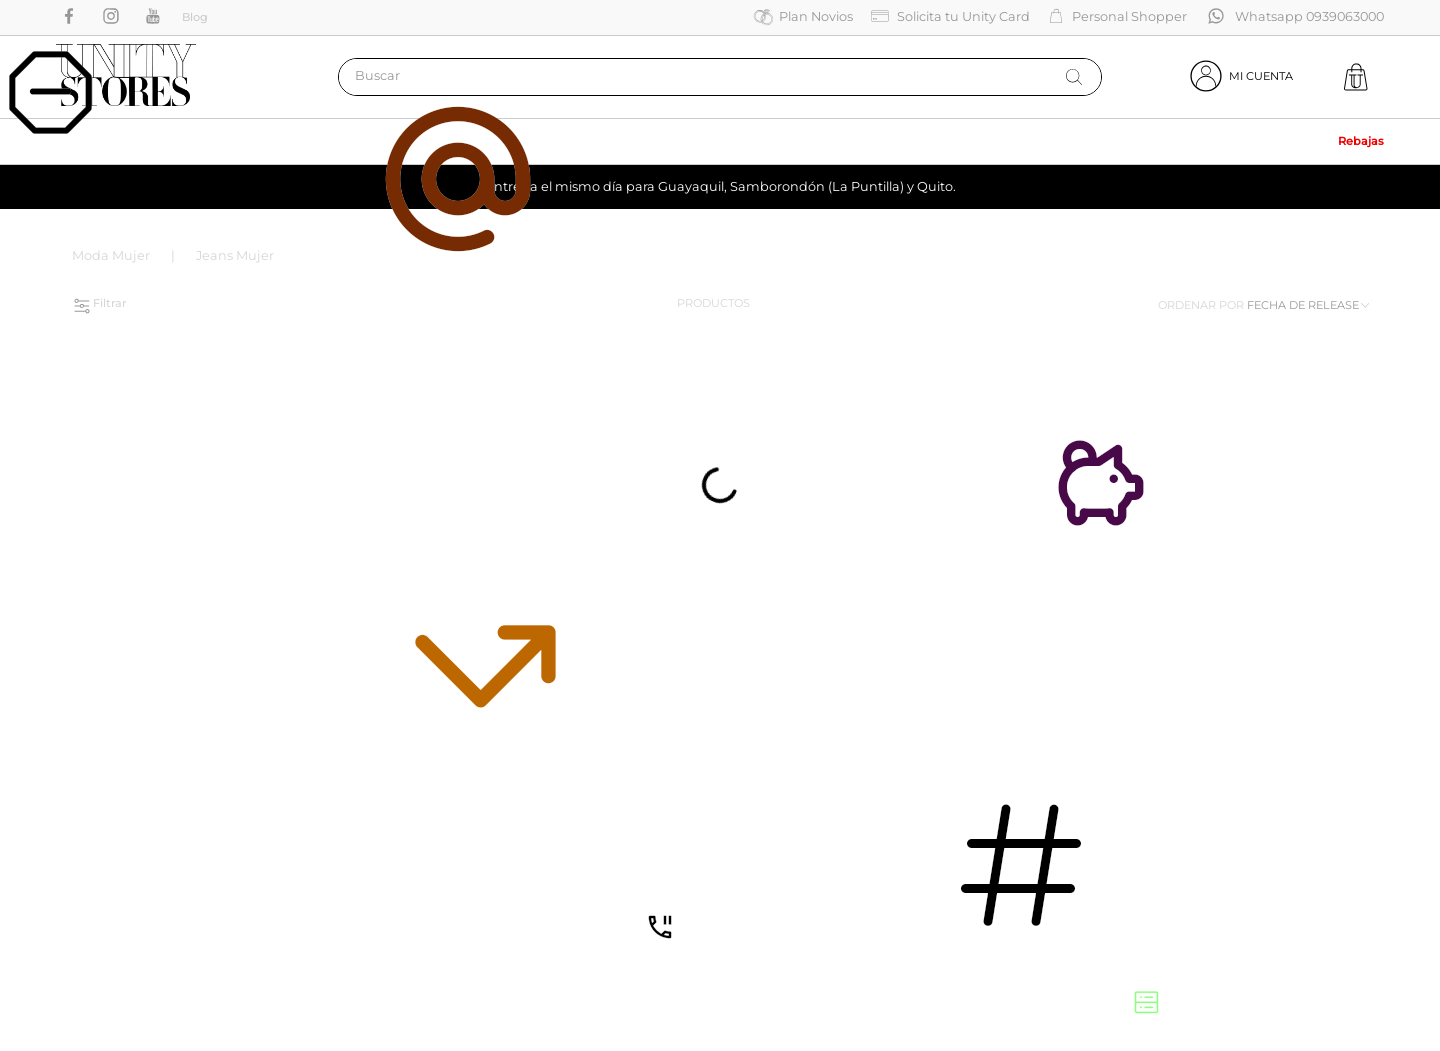 The height and width of the screenshot is (1051, 1440). Describe the element at coordinates (1146, 1002) in the screenshot. I see `access server settings or management` at that location.